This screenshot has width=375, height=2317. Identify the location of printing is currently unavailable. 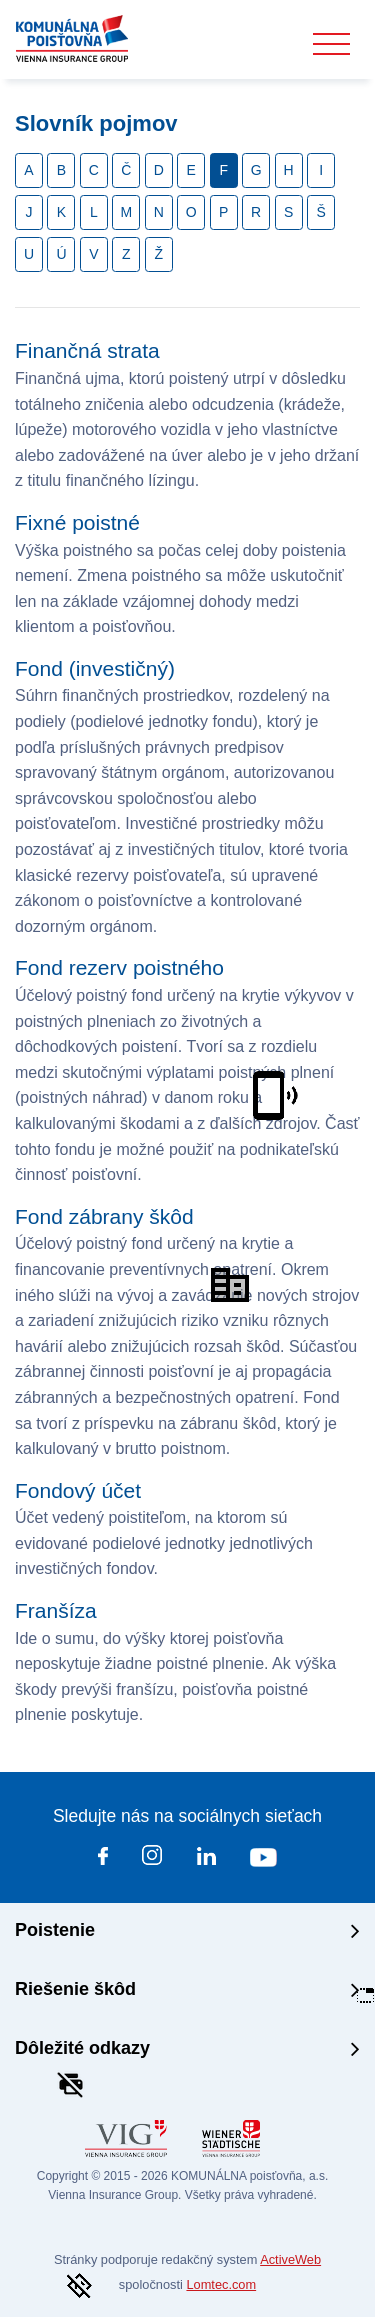
(71, 2084).